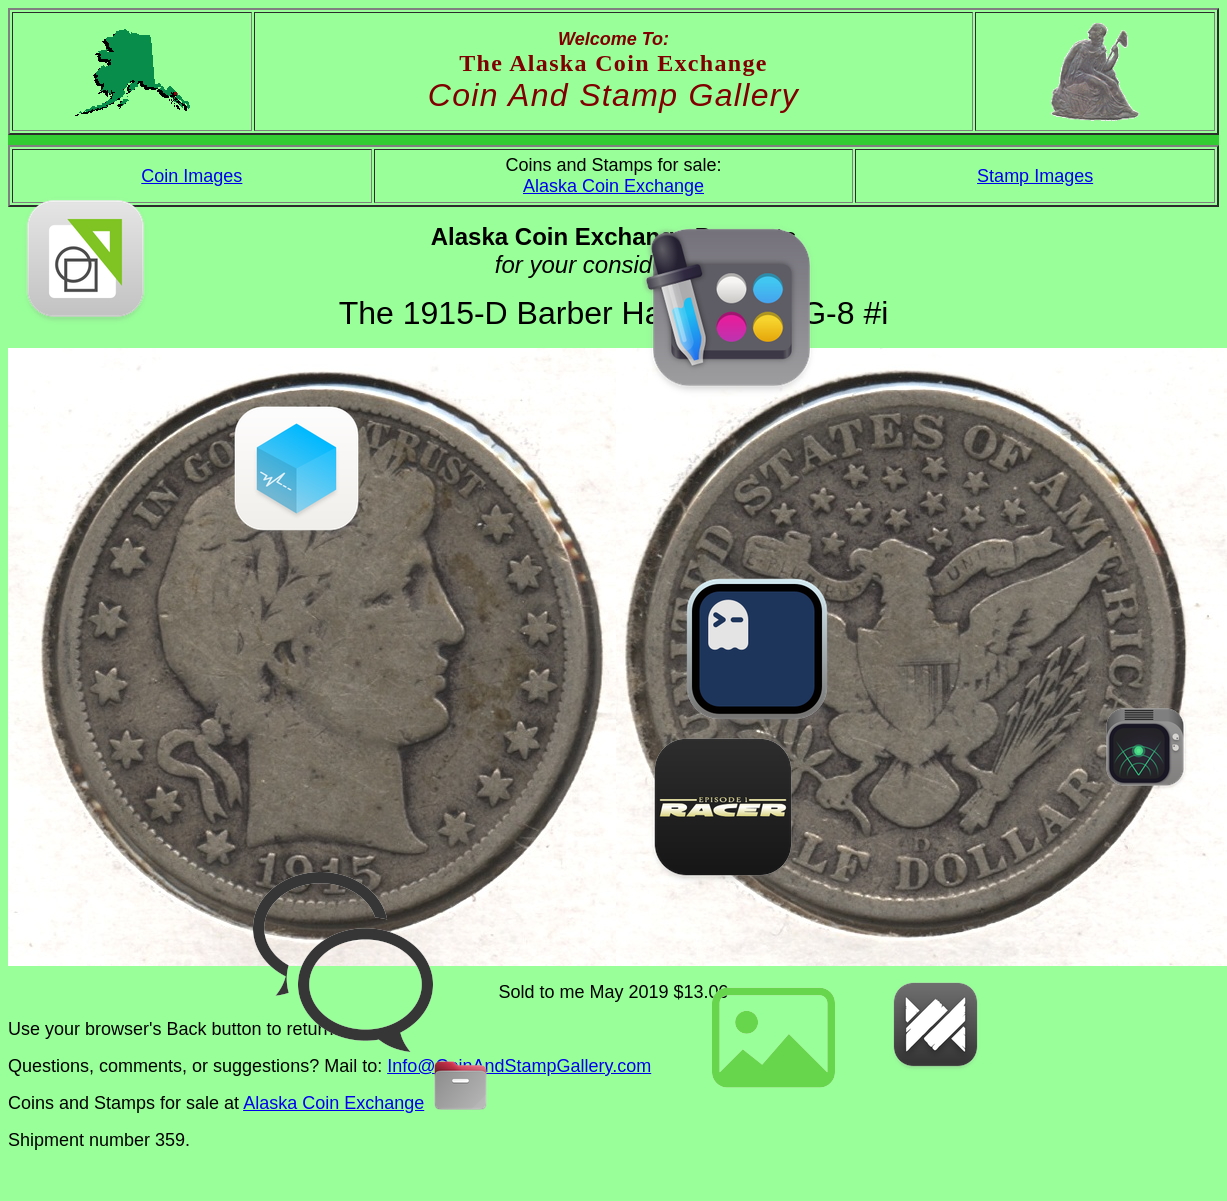  Describe the element at coordinates (773, 1041) in the screenshot. I see `open photo viewer application` at that location.